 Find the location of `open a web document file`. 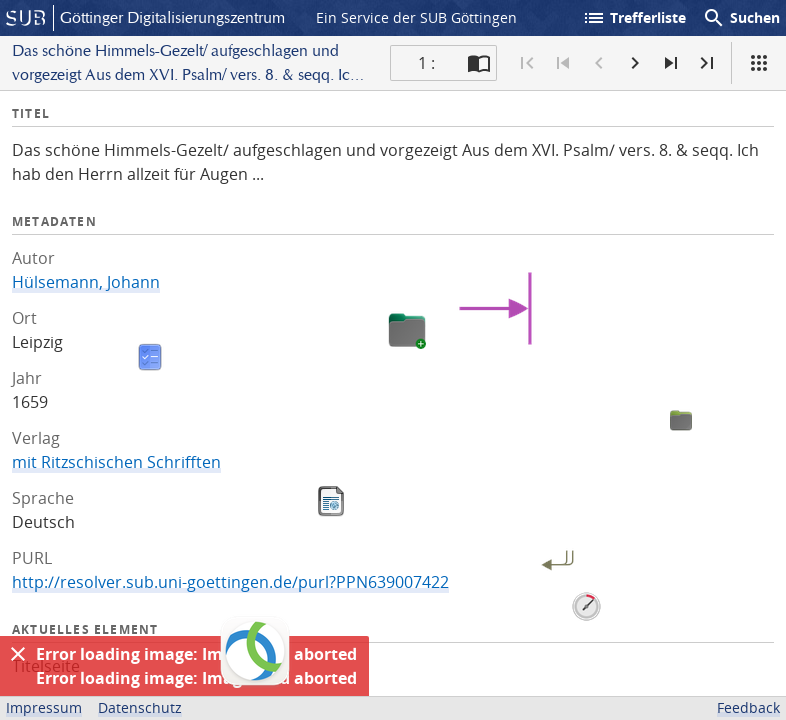

open a web document file is located at coordinates (331, 501).